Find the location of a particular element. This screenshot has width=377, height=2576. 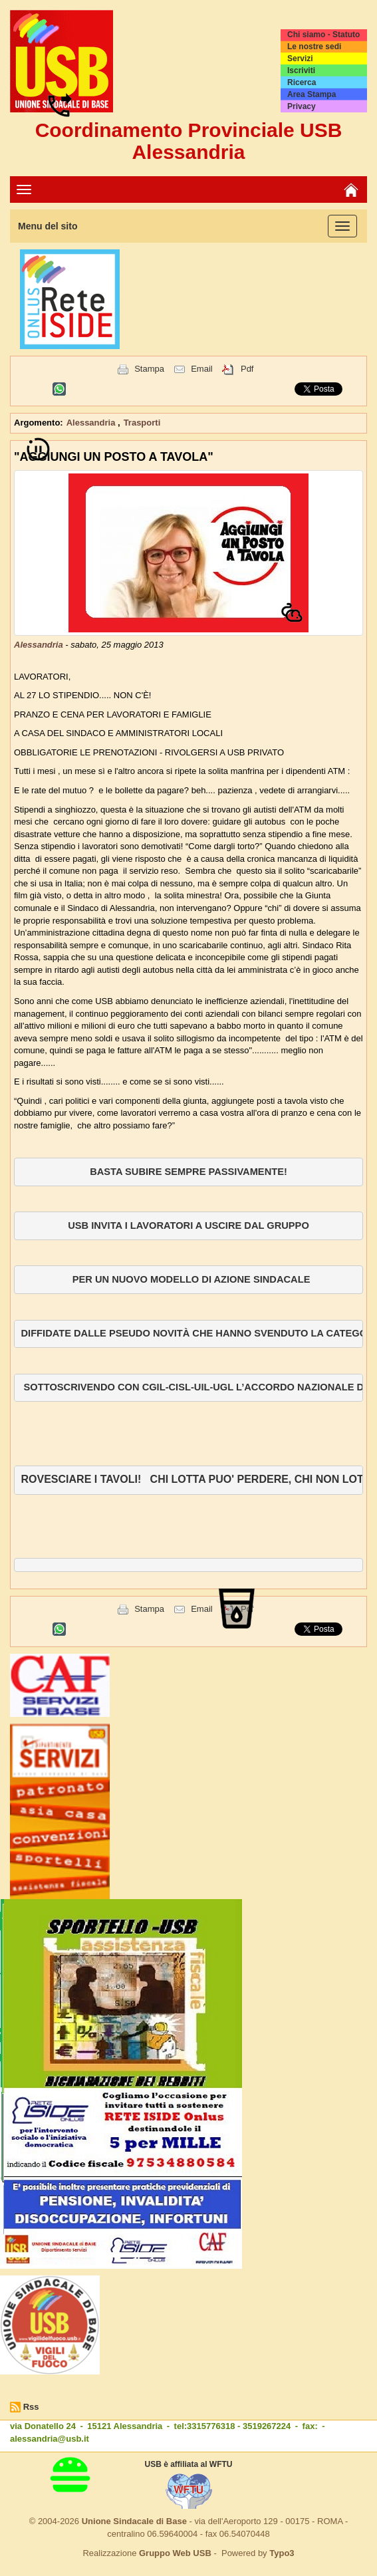

access food or restaurant options is located at coordinates (70, 2474).